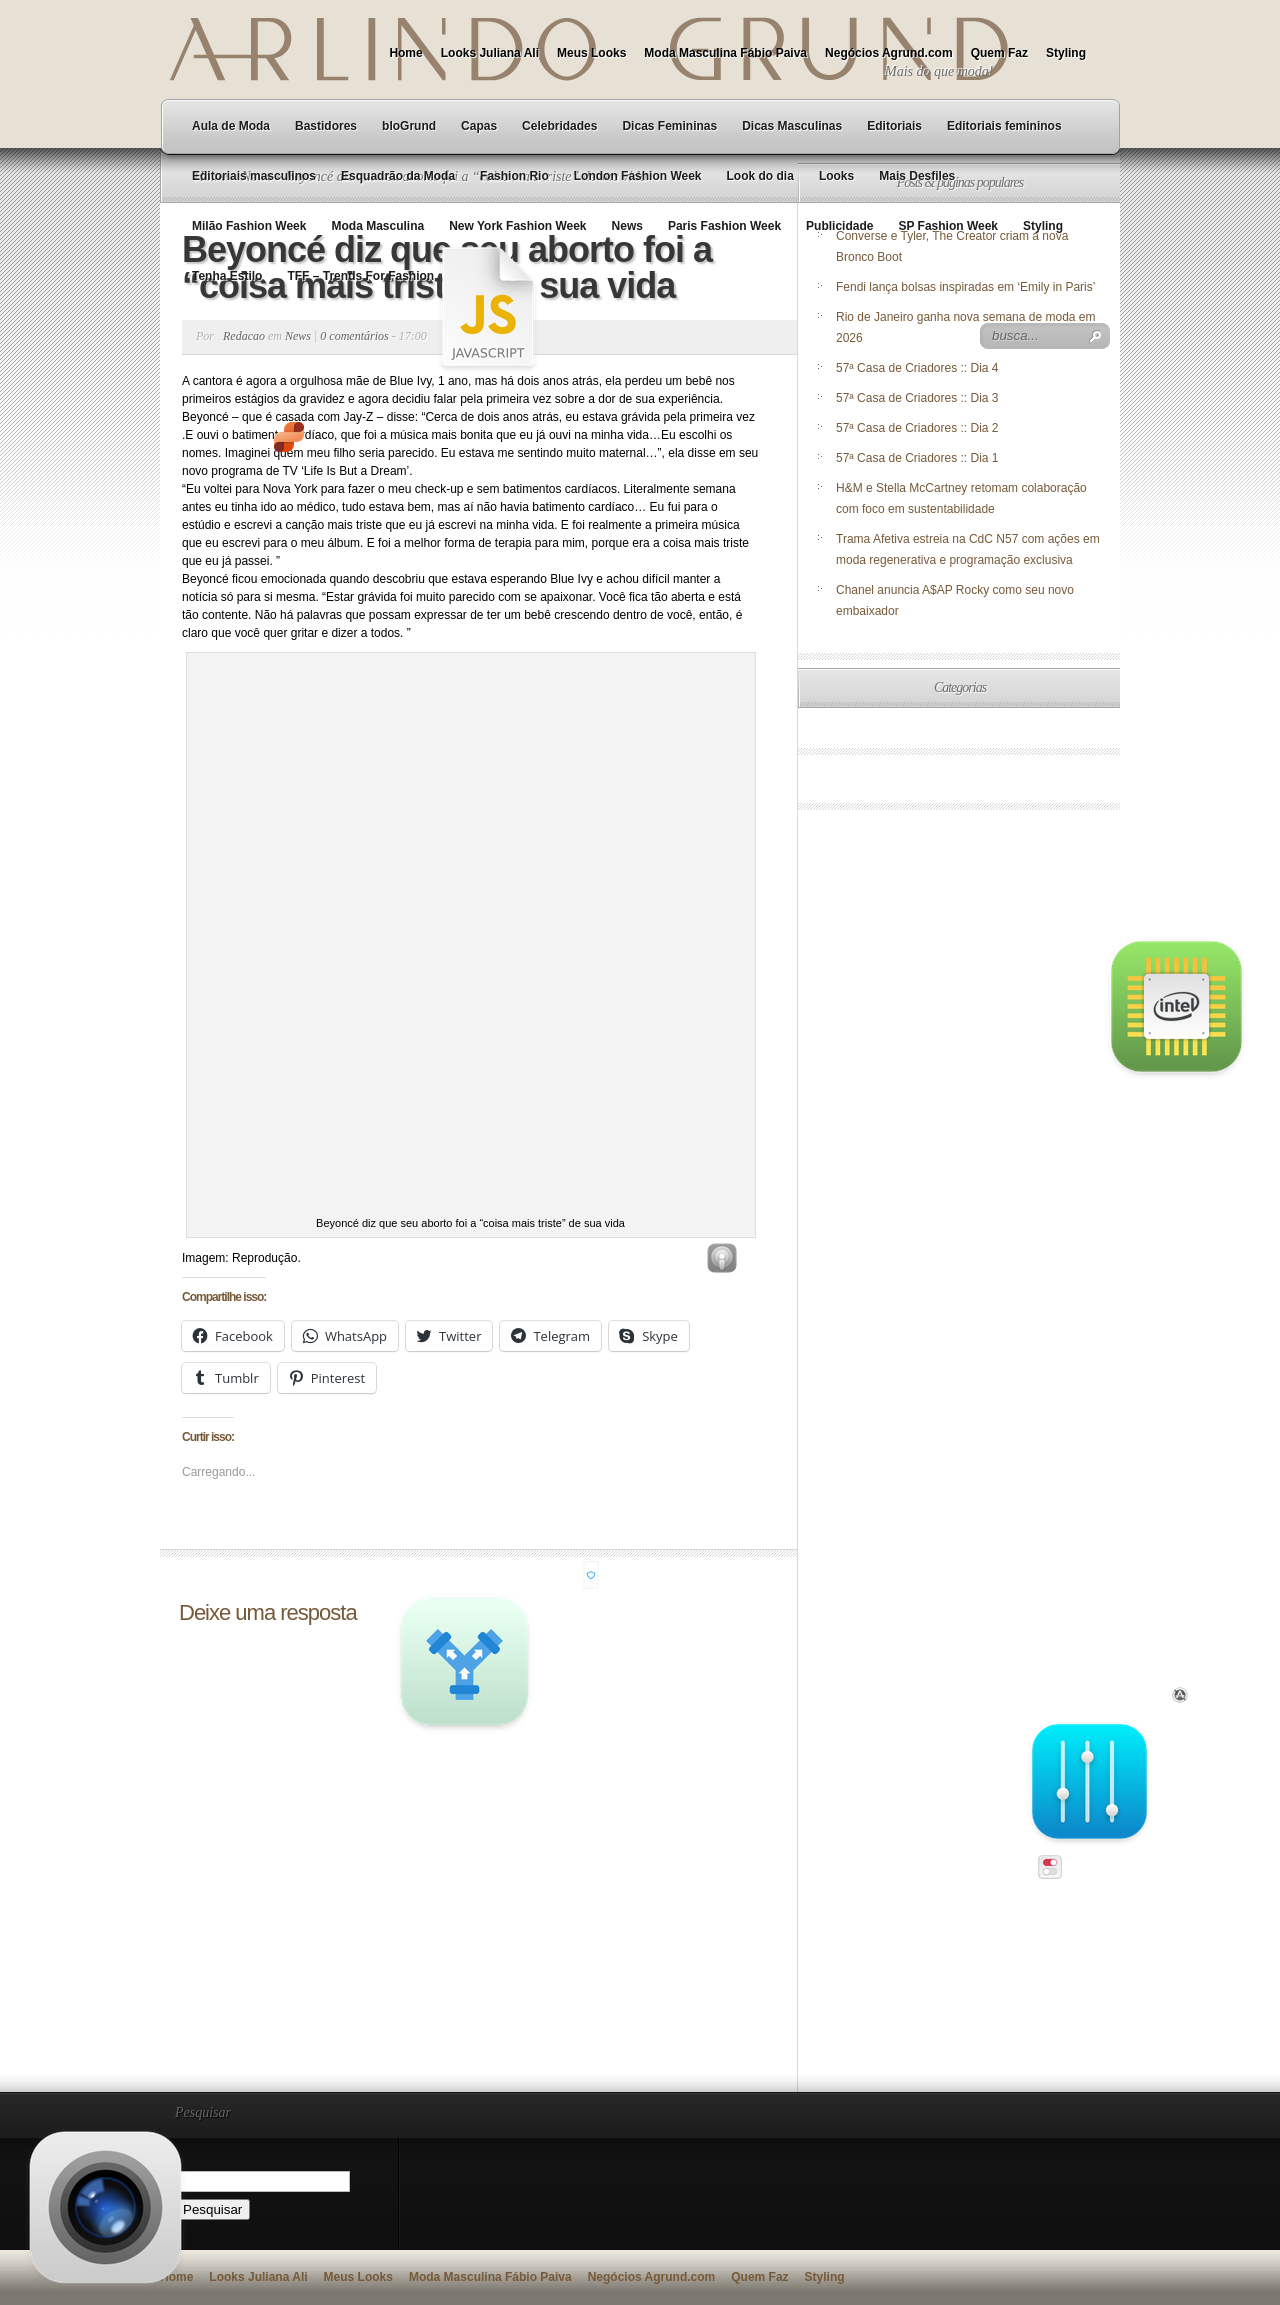 Image resolution: width=1280 pixels, height=2305 pixels. What do you see at coordinates (1050, 1867) in the screenshot?
I see `open system settings or preferences` at bounding box center [1050, 1867].